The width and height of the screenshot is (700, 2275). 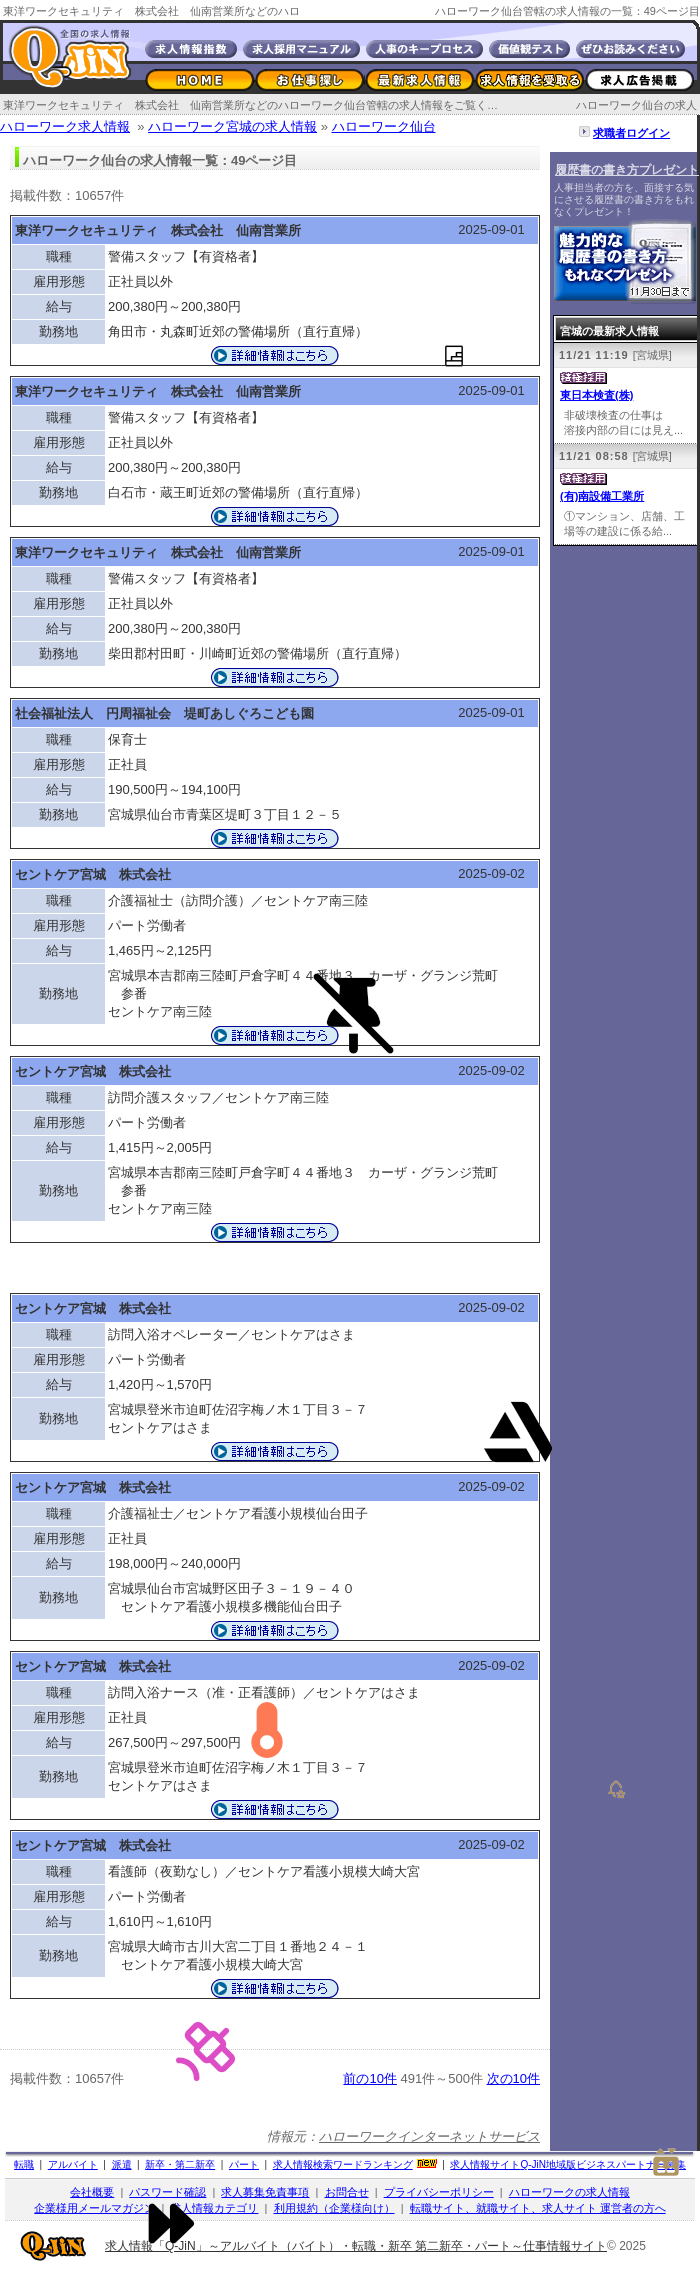 What do you see at coordinates (666, 2163) in the screenshot?
I see `indicates elevator access nearby` at bounding box center [666, 2163].